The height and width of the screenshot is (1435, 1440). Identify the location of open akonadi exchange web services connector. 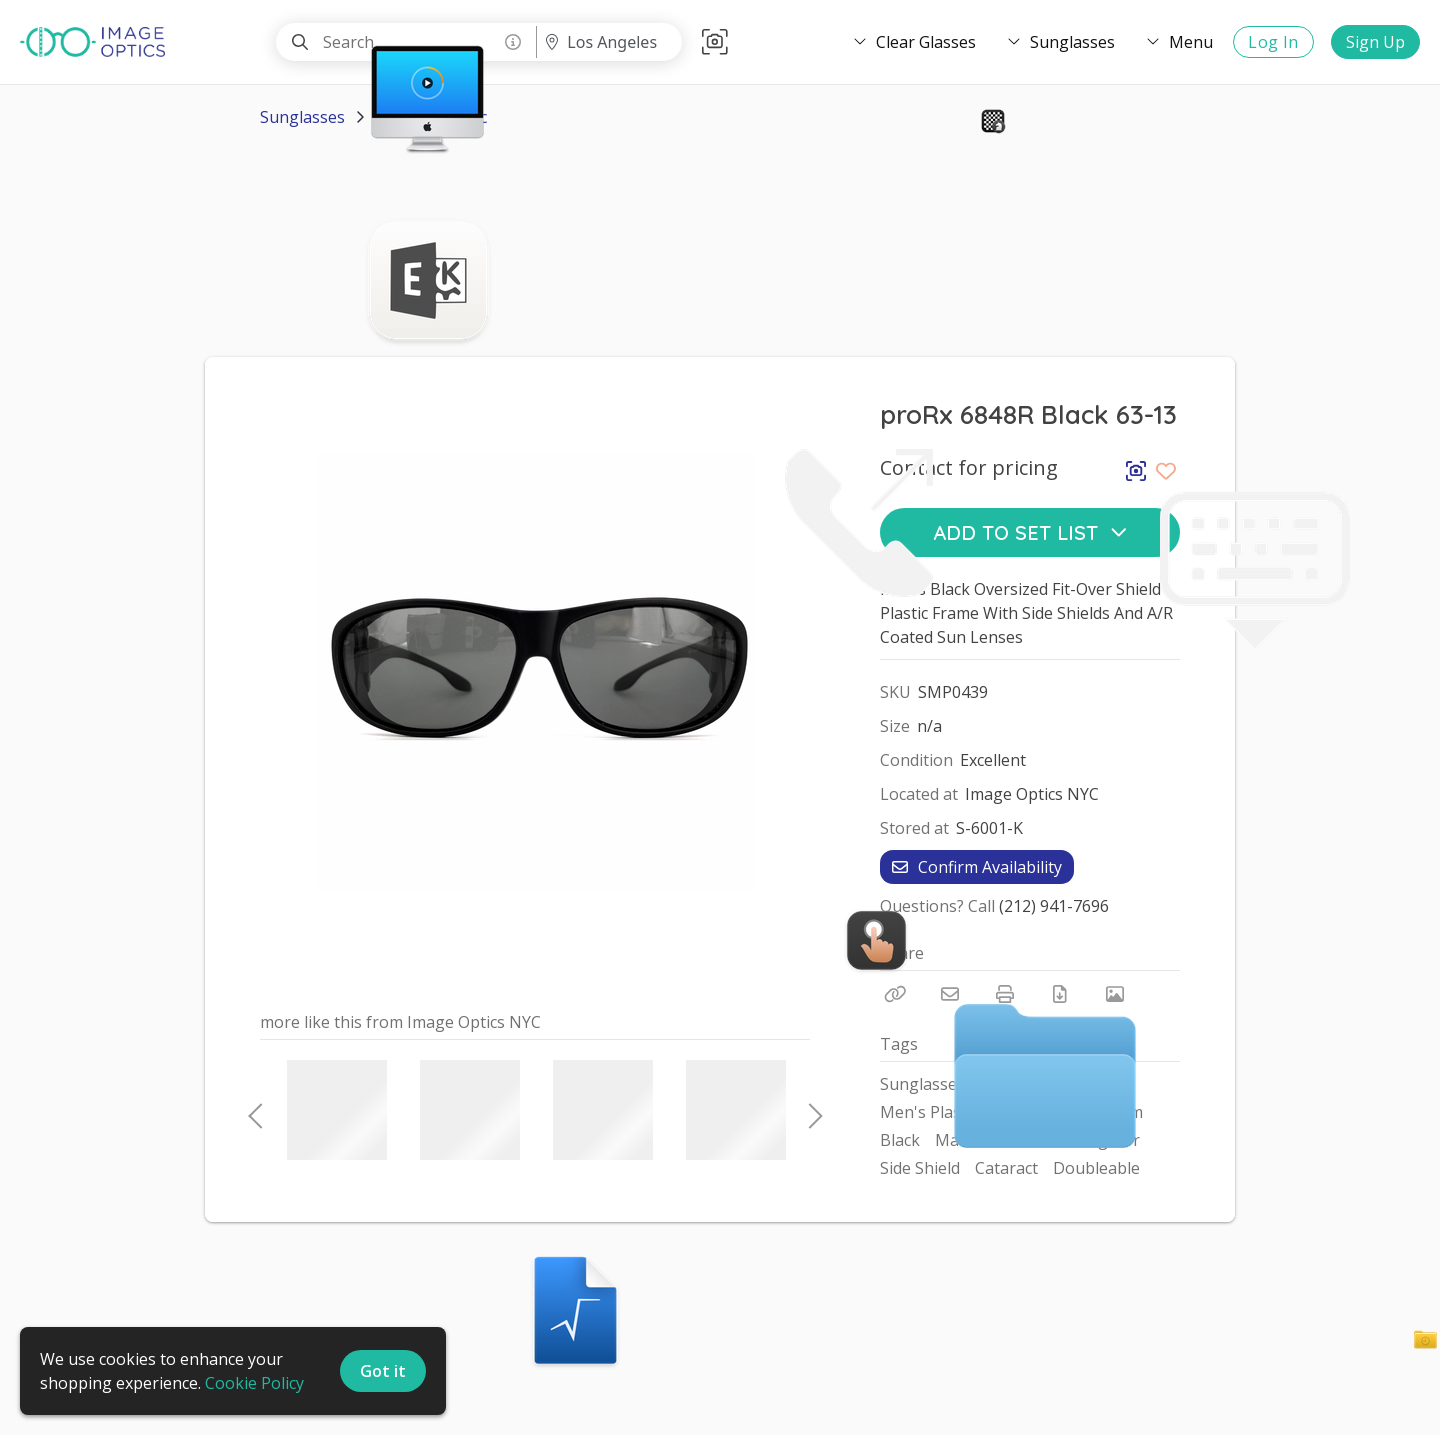
(428, 280).